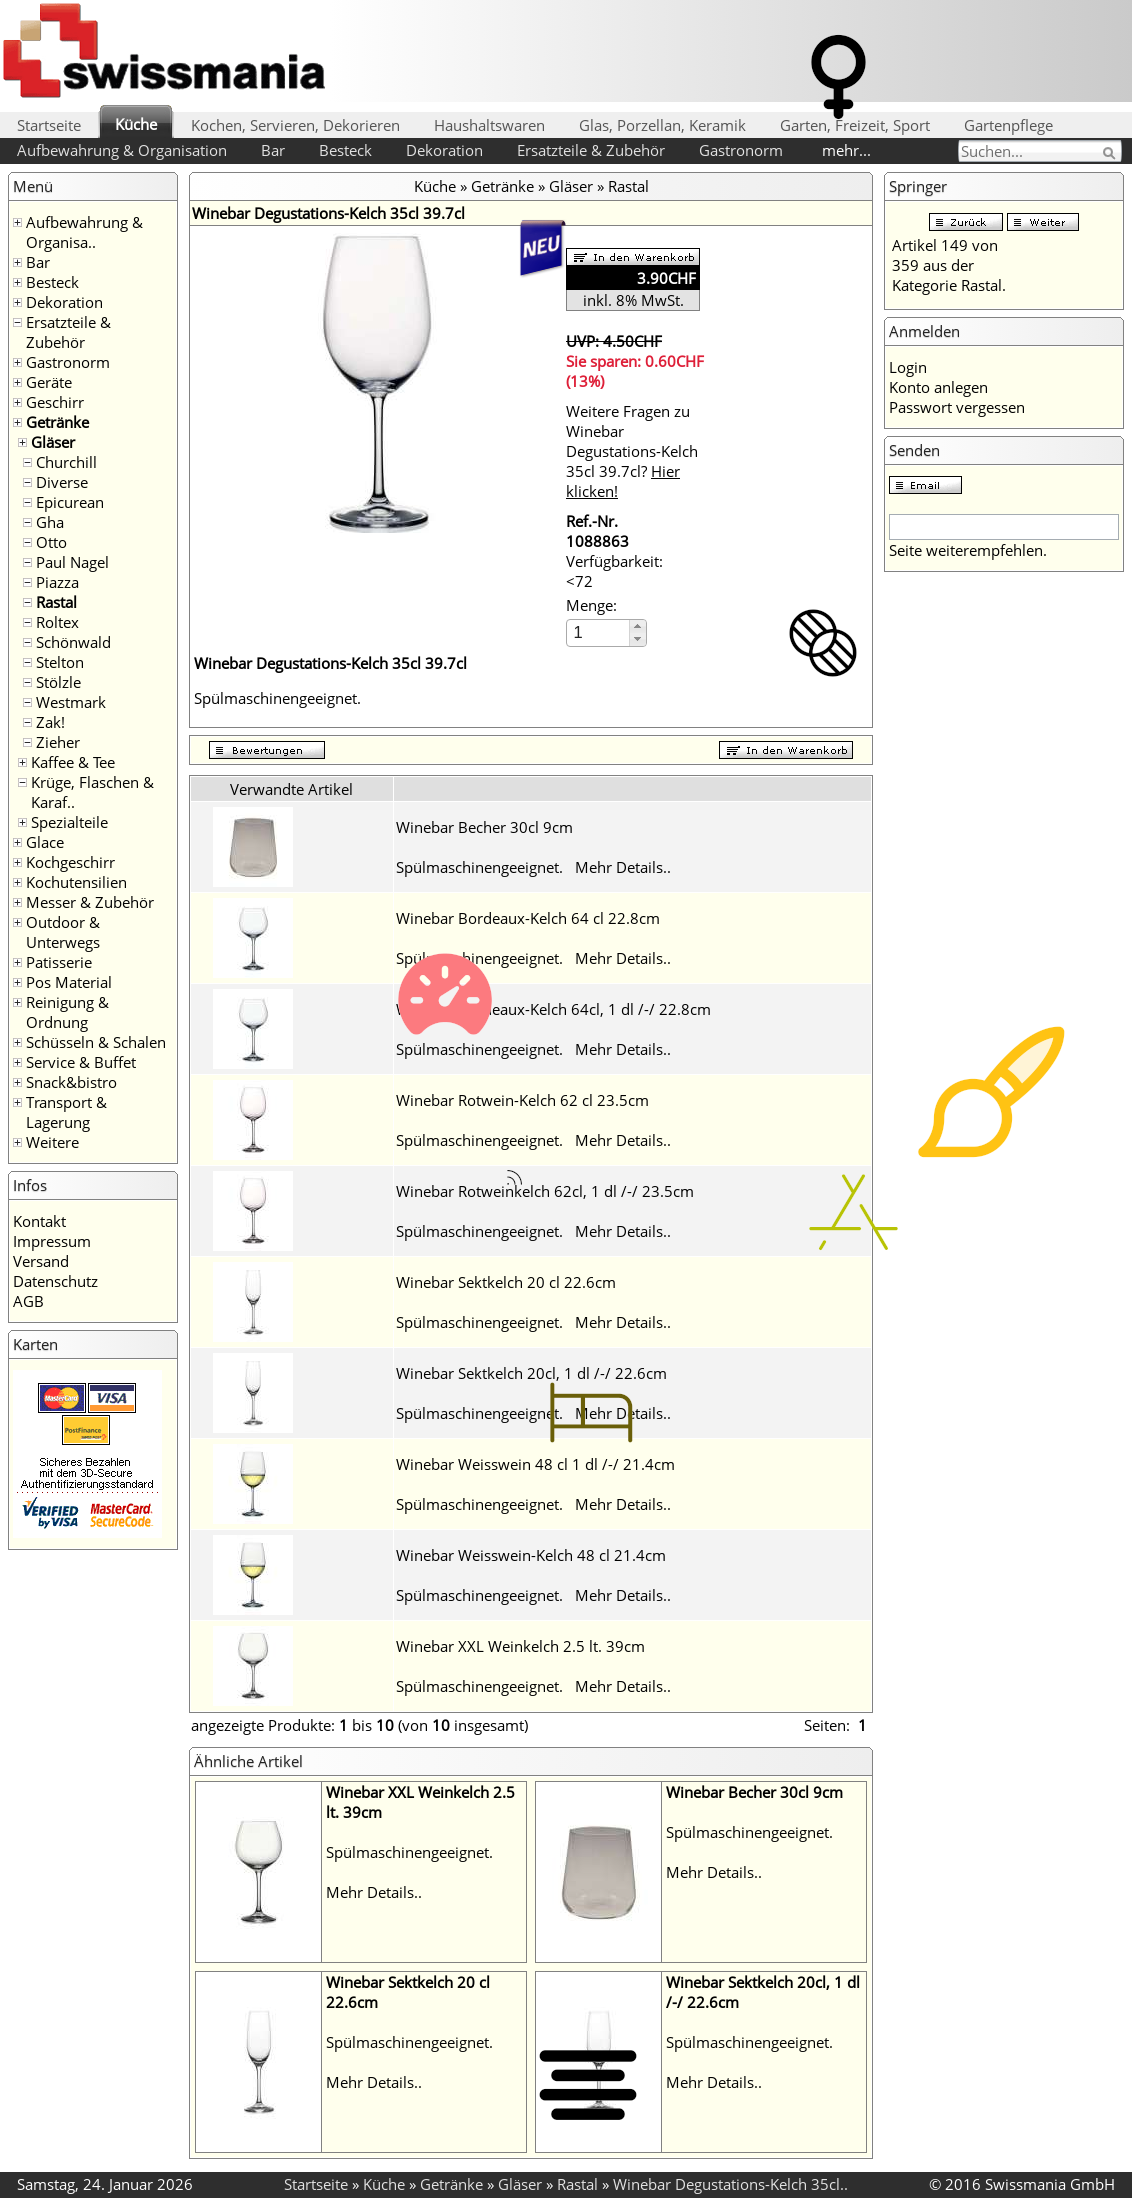  Describe the element at coordinates (513, 1178) in the screenshot. I see `subscribe to RSS feed` at that location.